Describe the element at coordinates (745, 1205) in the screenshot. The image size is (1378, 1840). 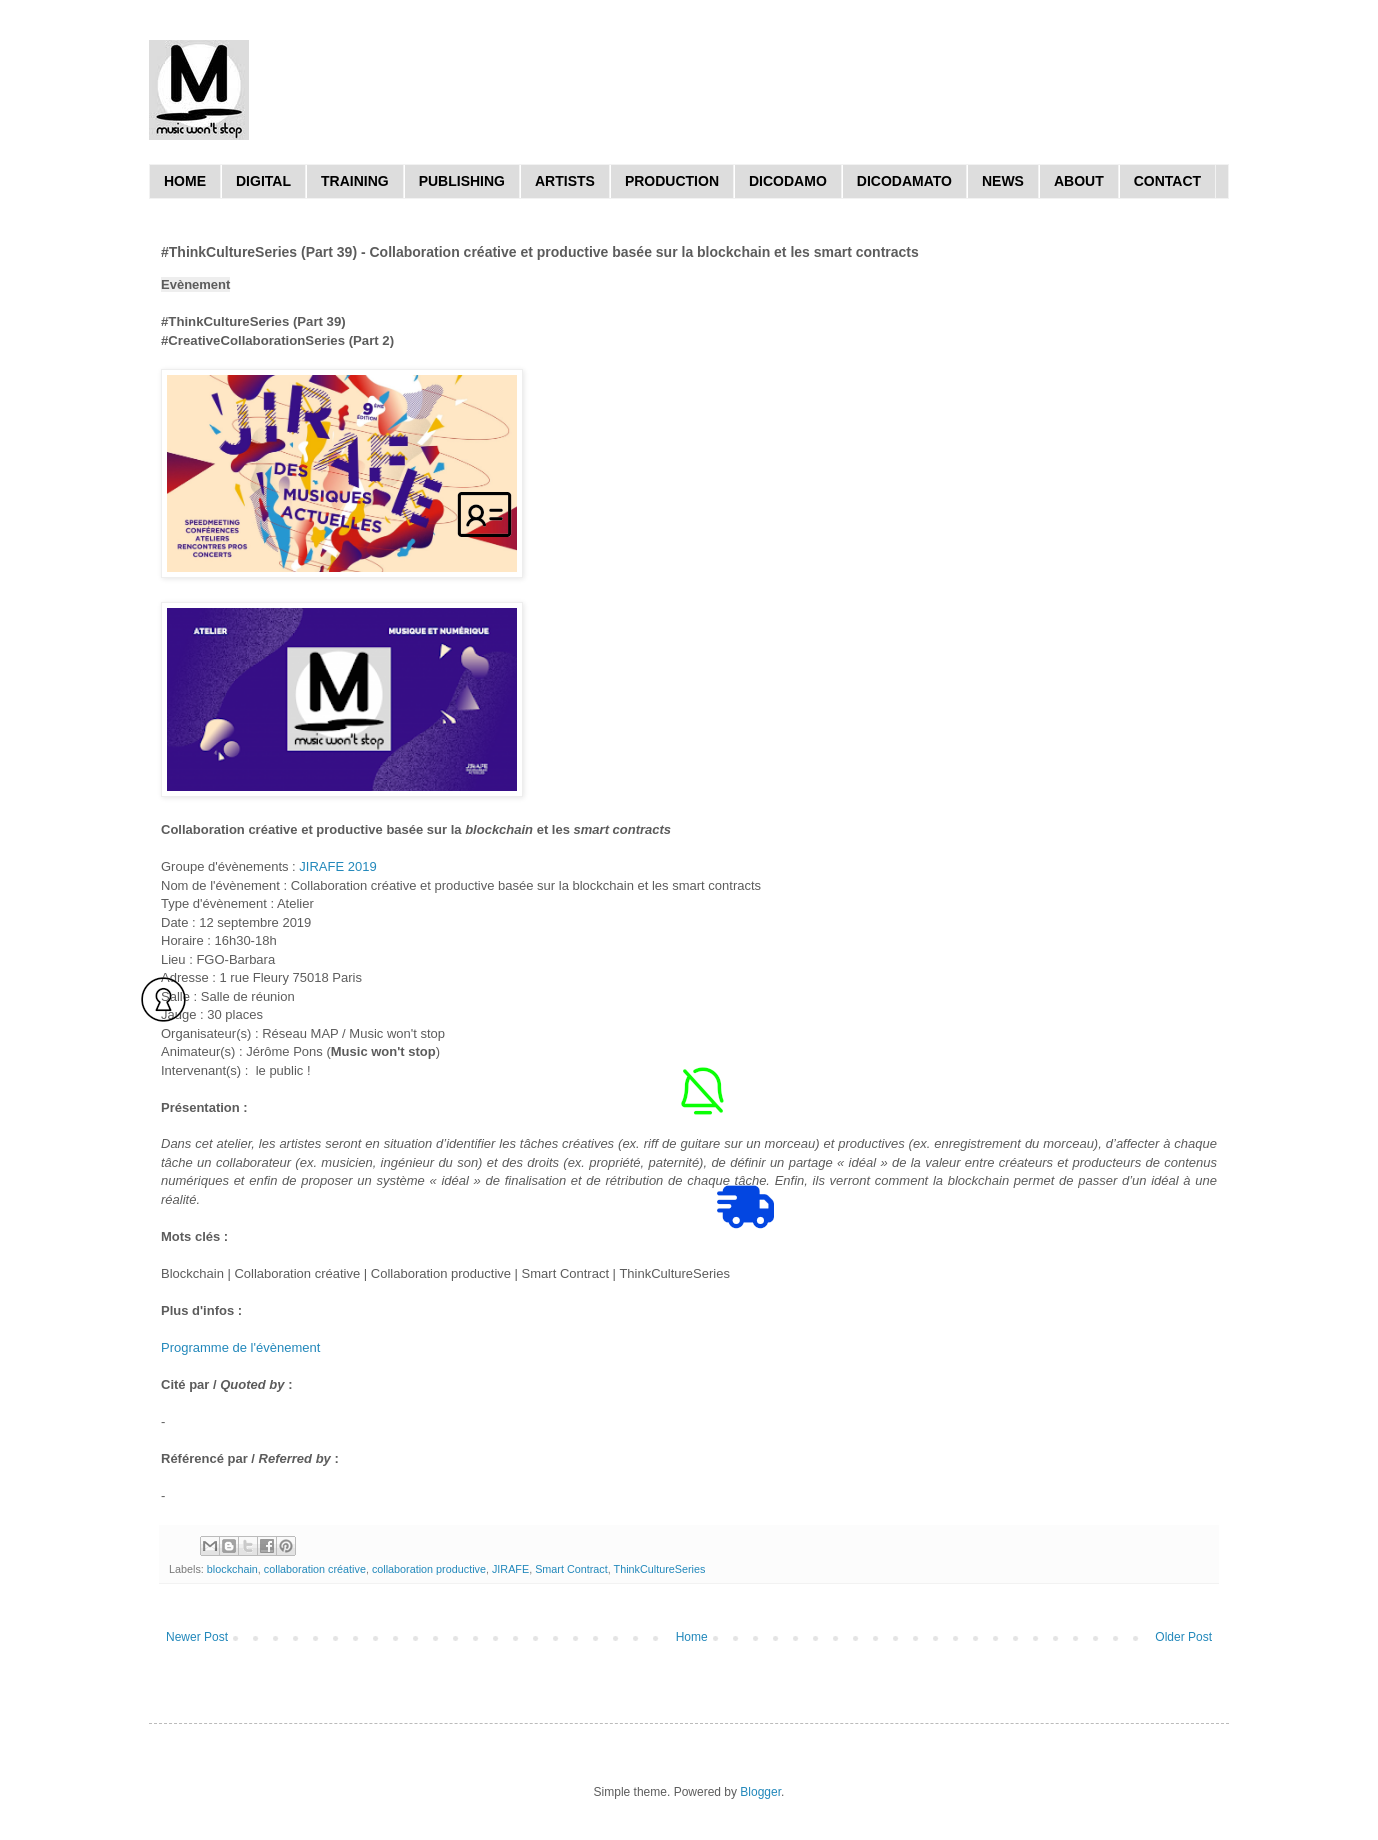
I see `indicates express or expedited shipping` at that location.